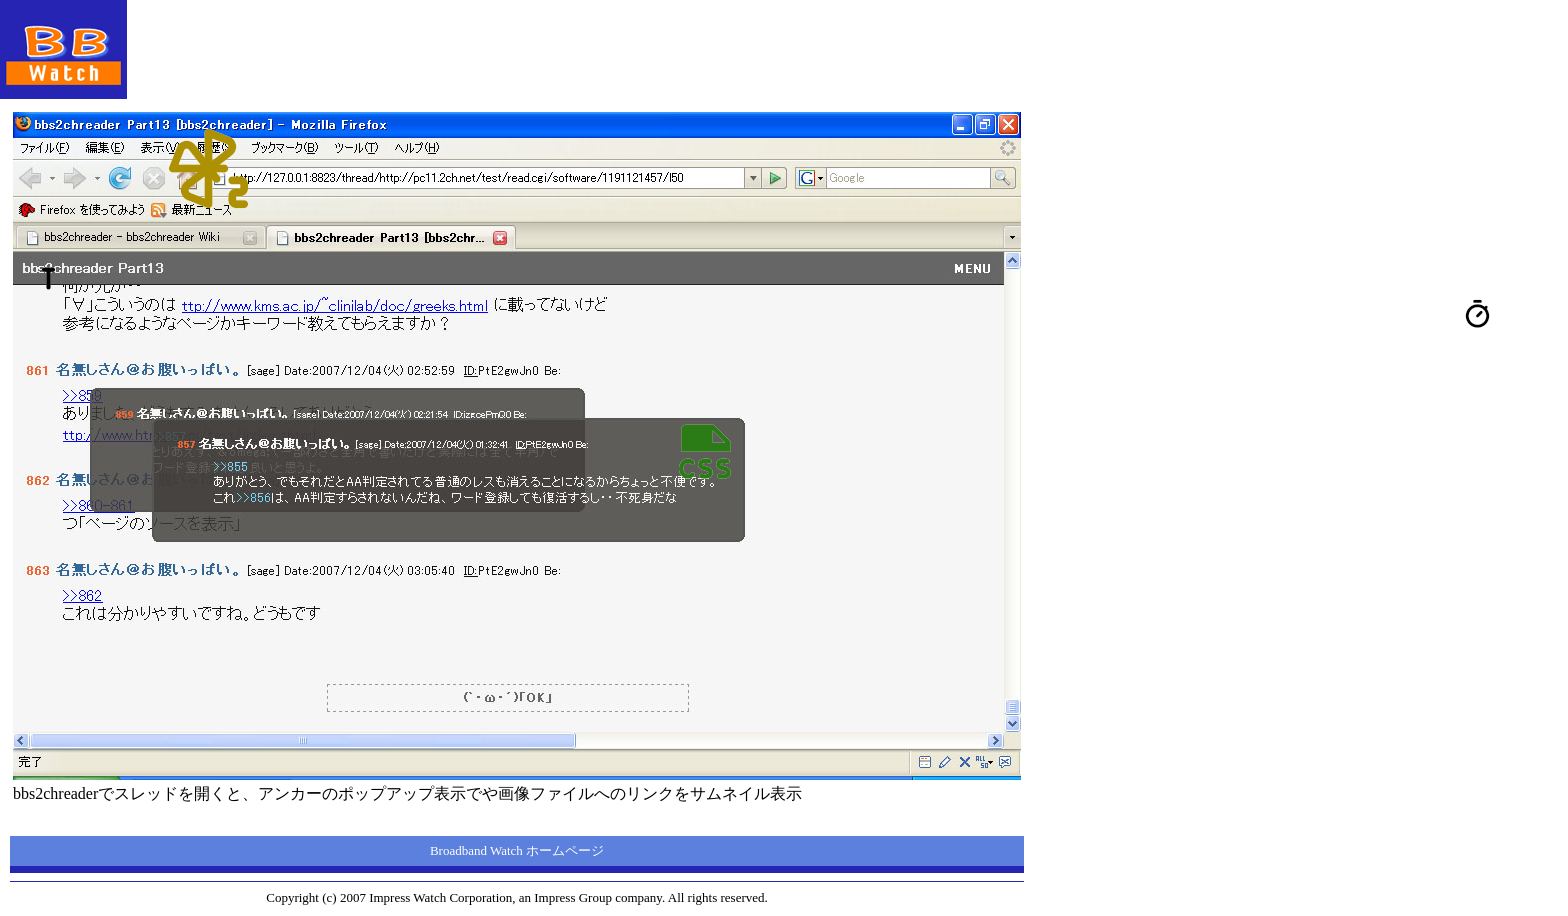 The image size is (1568, 916). Describe the element at coordinates (1477, 314) in the screenshot. I see `start or stop a timer` at that location.